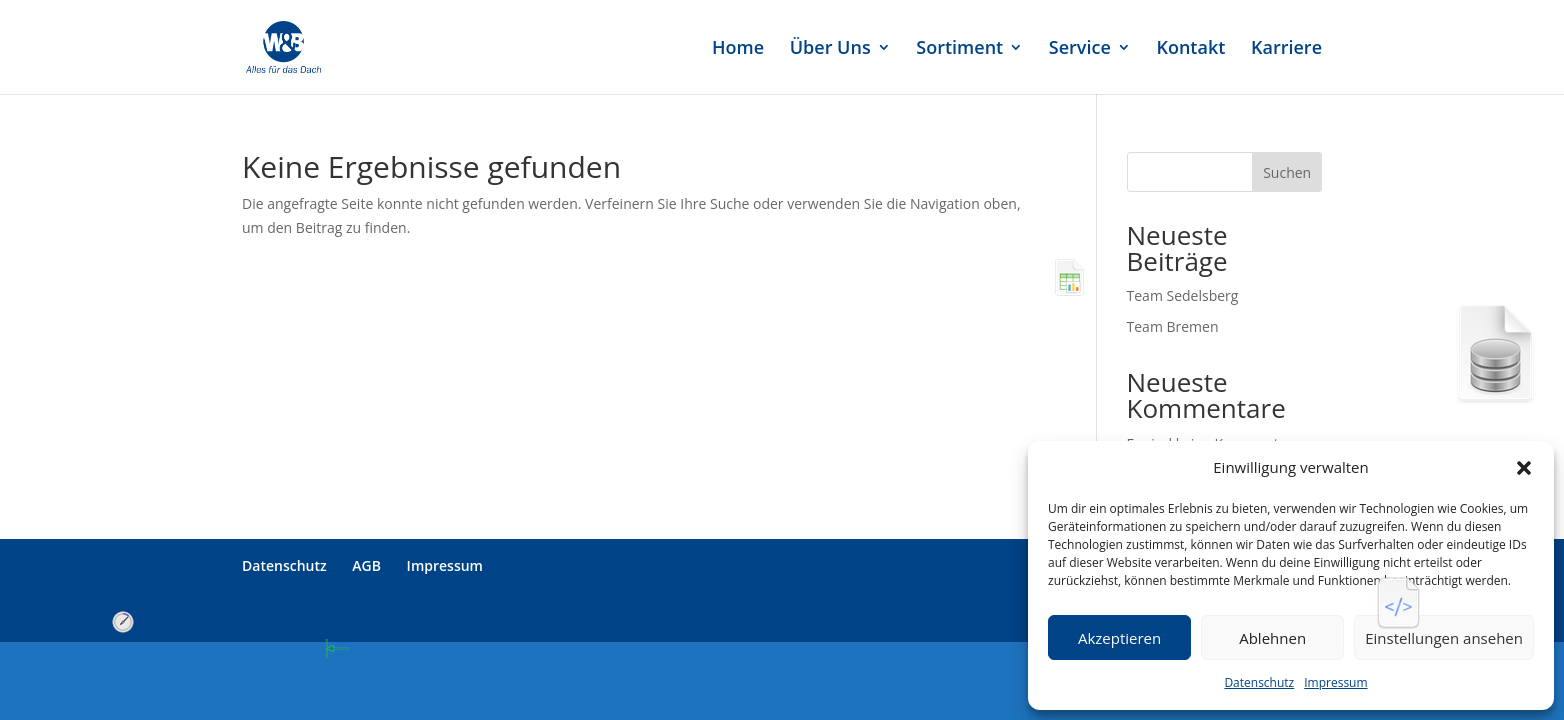 The image size is (1564, 720). I want to click on an HTML or web page file, so click(1398, 602).